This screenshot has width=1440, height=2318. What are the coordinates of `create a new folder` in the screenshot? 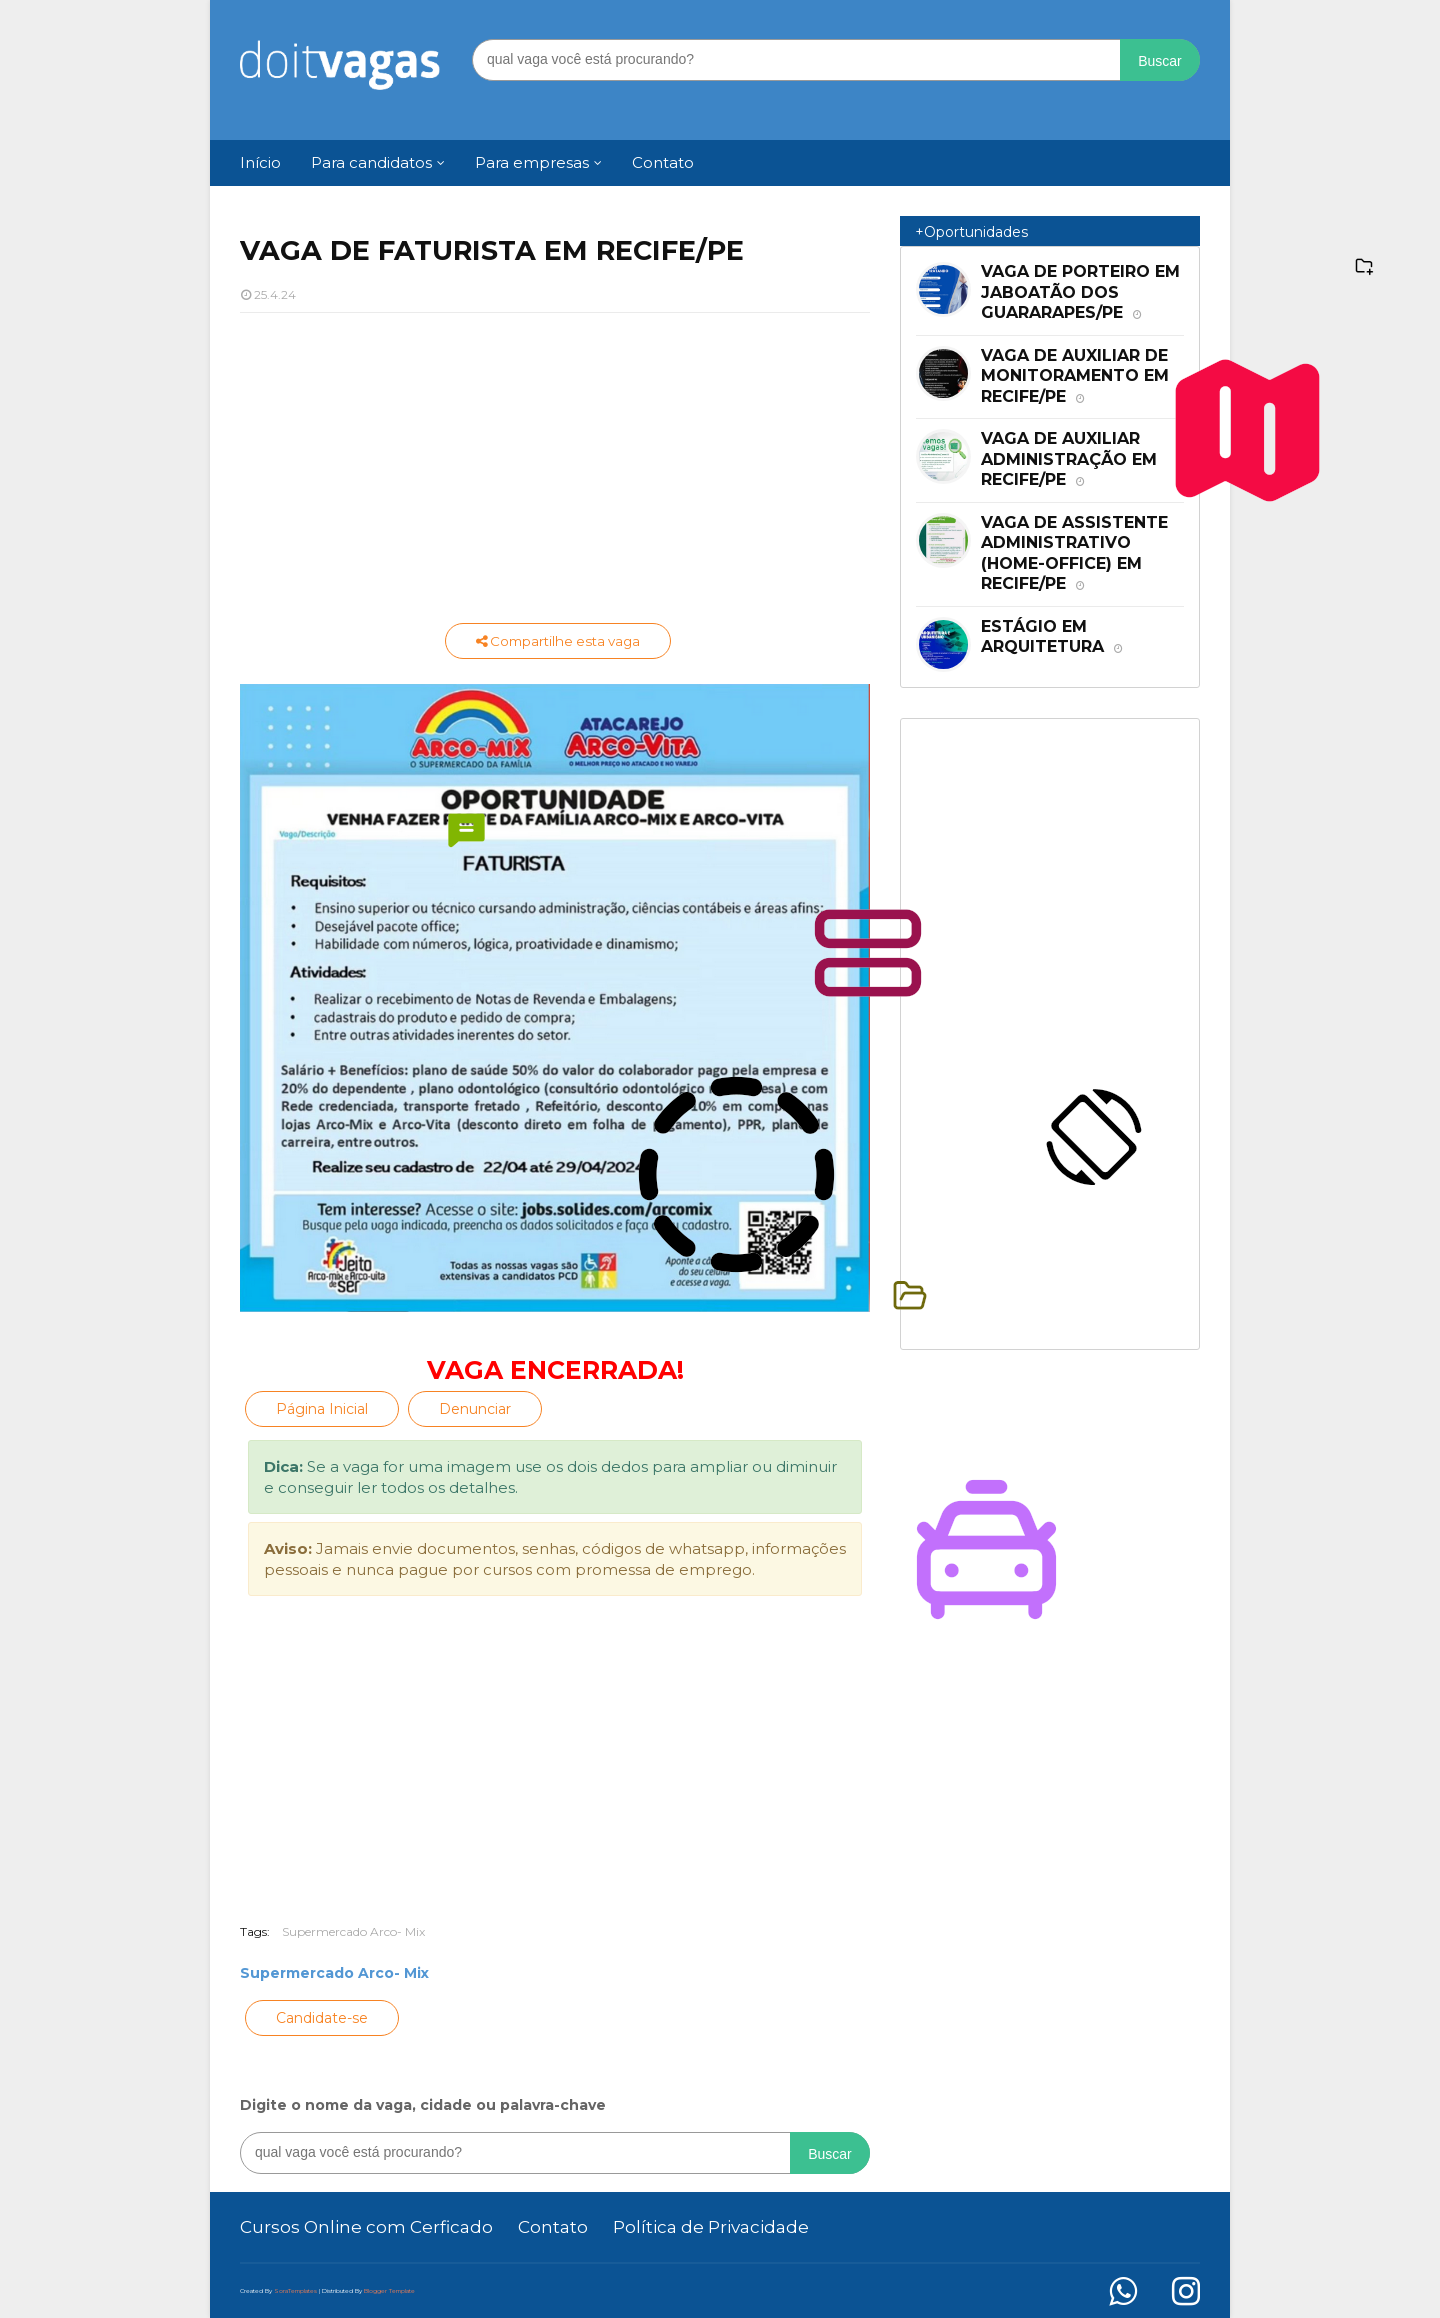 It's located at (1364, 266).